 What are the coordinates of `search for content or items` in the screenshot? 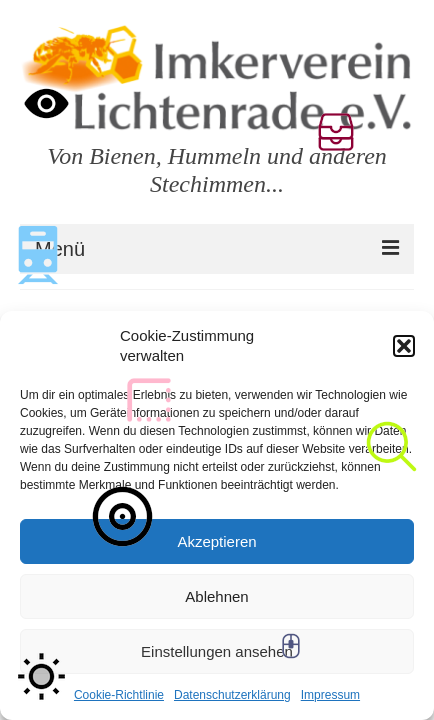 It's located at (391, 446).